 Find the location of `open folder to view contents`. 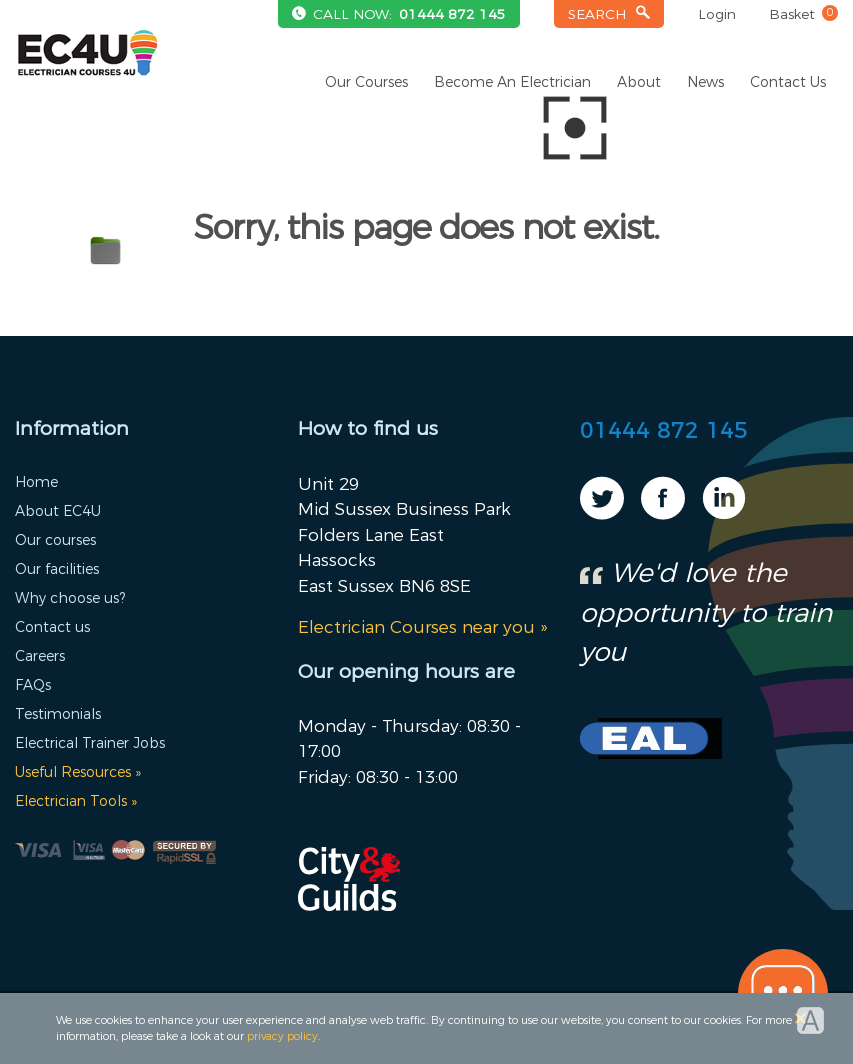

open folder to view contents is located at coordinates (105, 250).